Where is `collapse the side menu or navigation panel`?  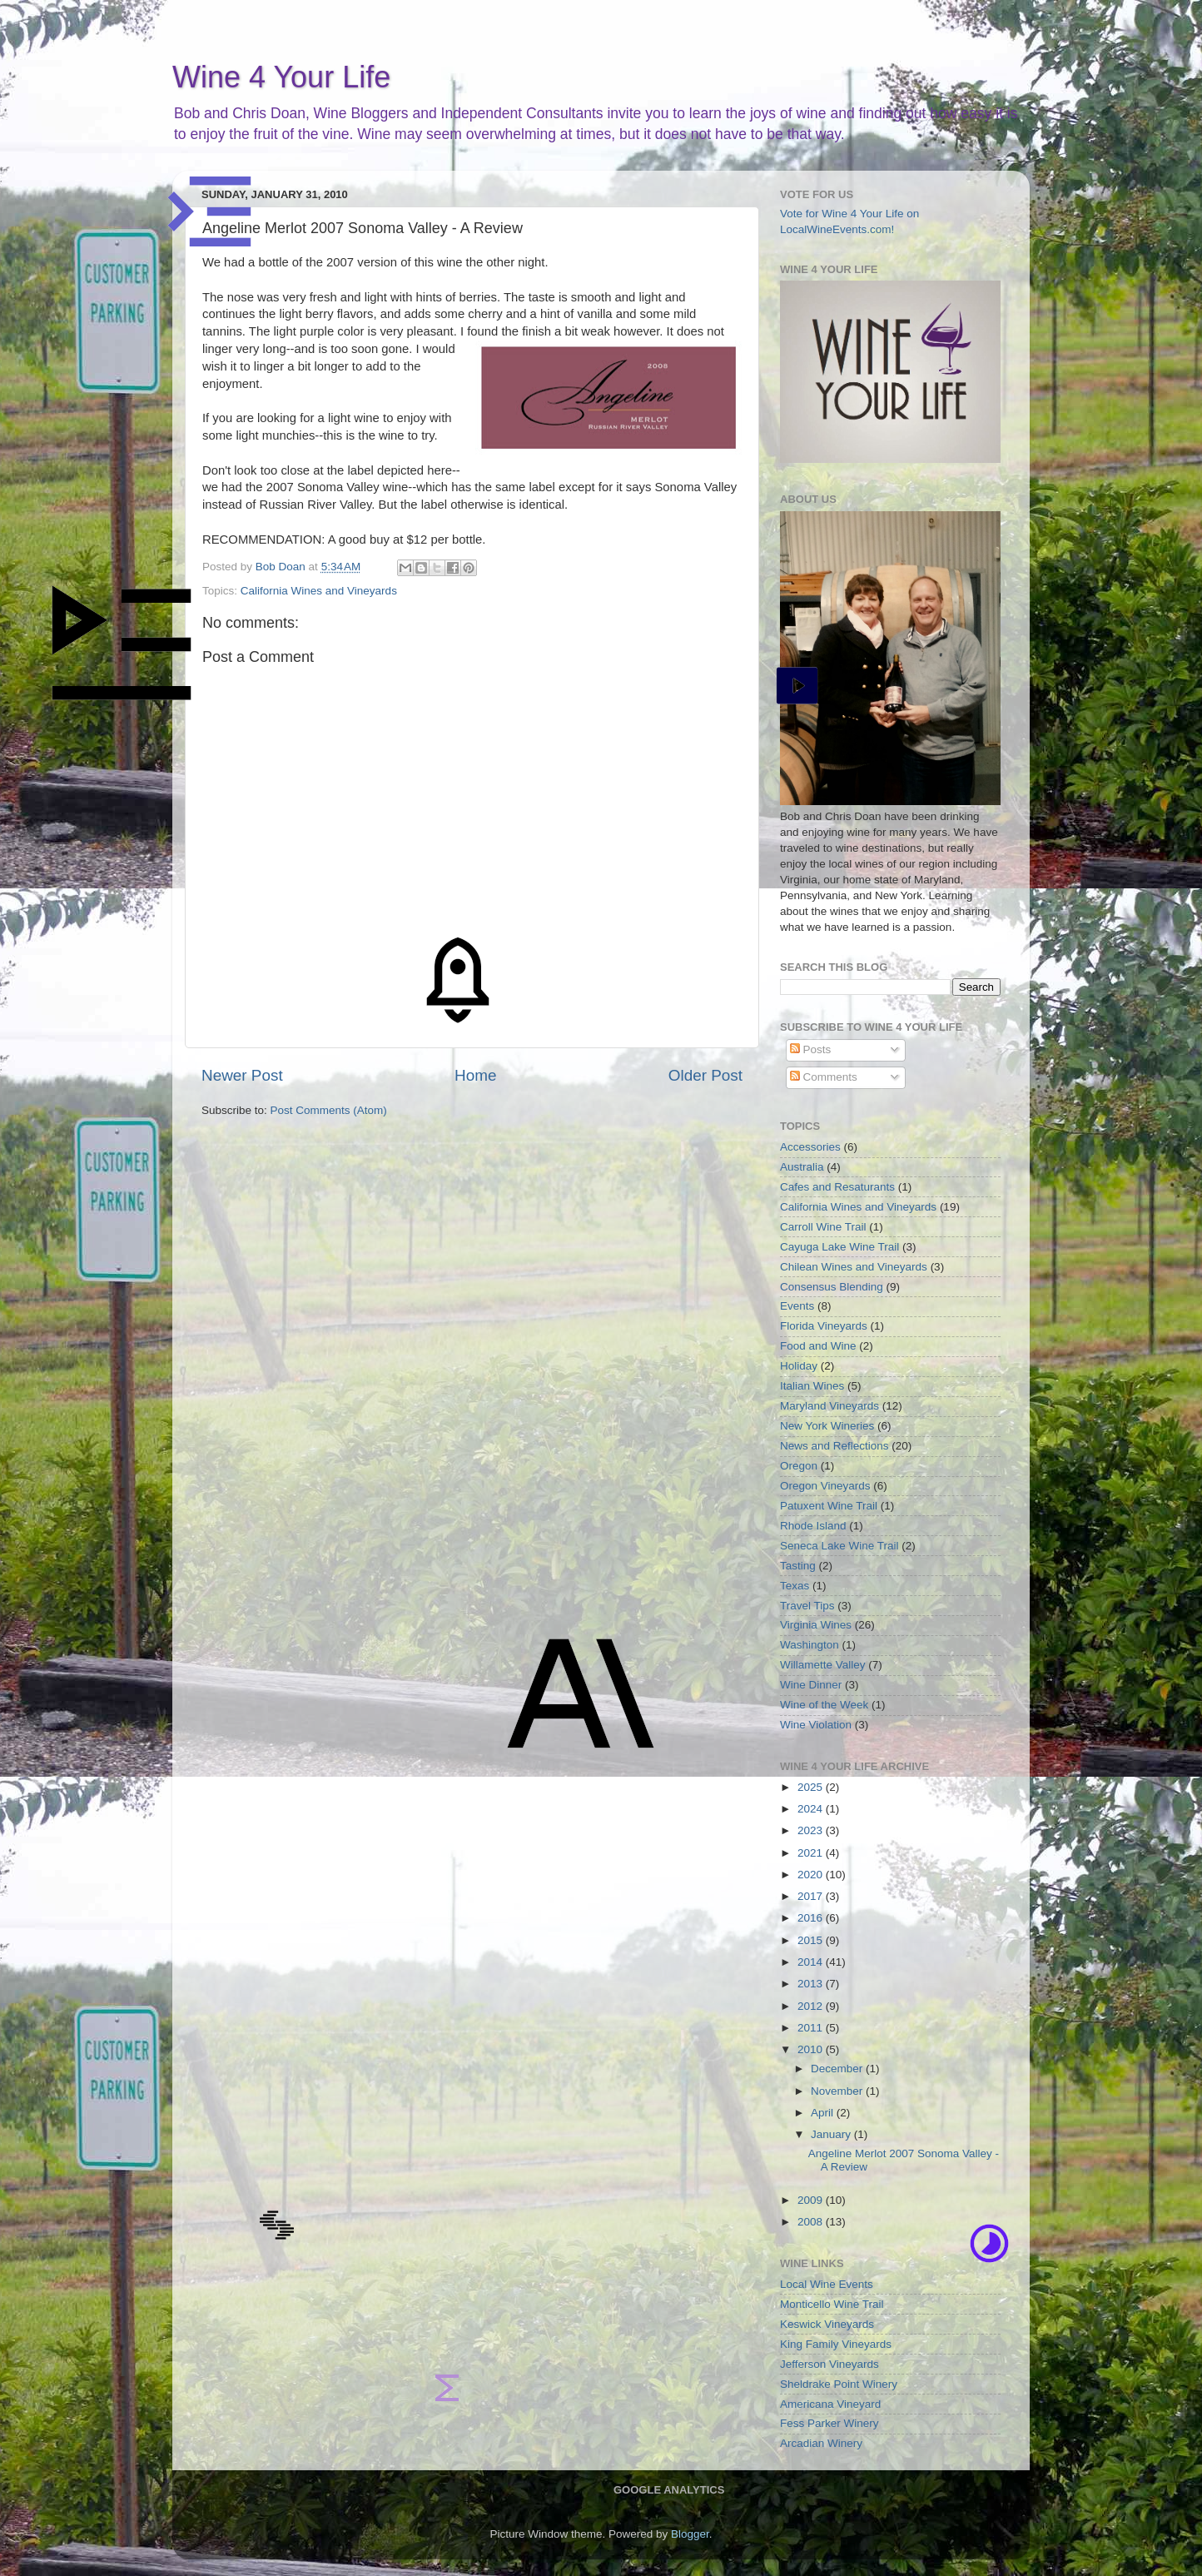
collapse the side menu or navigation panel is located at coordinates (211, 211).